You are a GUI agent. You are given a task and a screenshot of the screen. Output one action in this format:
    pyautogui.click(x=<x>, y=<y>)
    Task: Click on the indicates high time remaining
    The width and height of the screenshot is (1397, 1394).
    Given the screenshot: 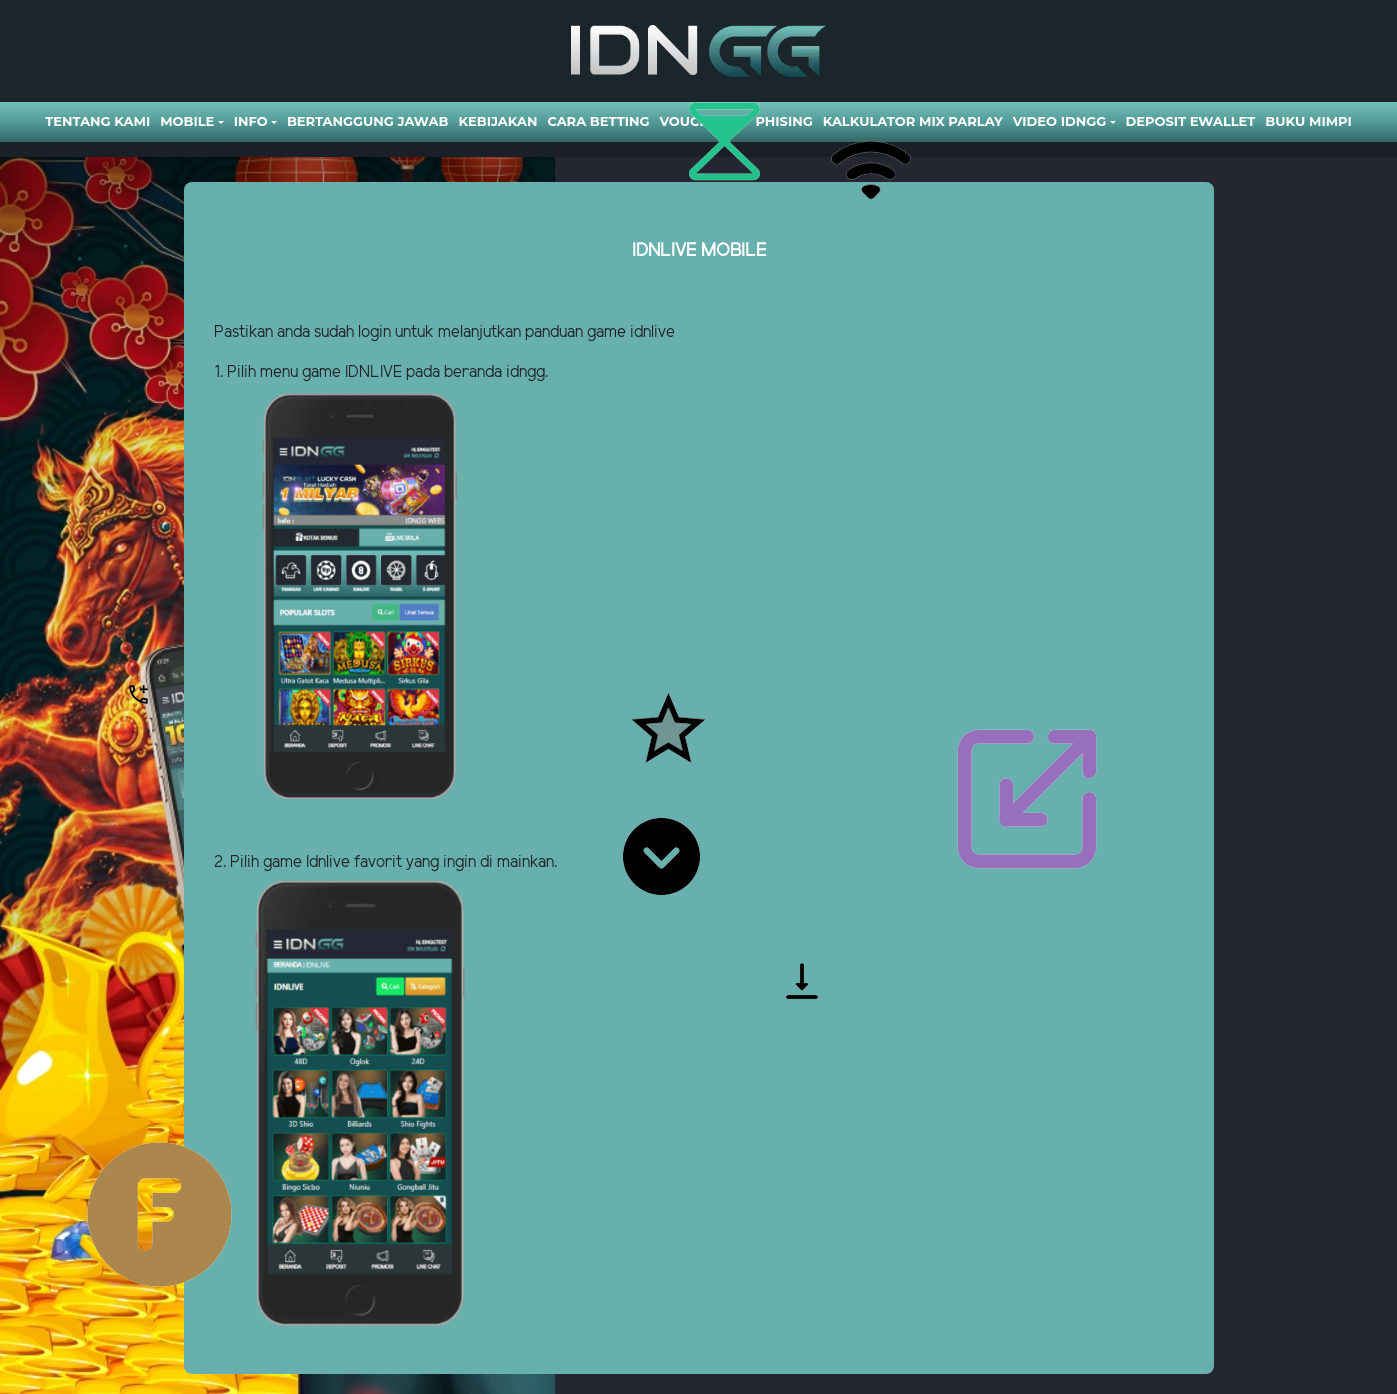 What is the action you would take?
    pyautogui.click(x=724, y=141)
    